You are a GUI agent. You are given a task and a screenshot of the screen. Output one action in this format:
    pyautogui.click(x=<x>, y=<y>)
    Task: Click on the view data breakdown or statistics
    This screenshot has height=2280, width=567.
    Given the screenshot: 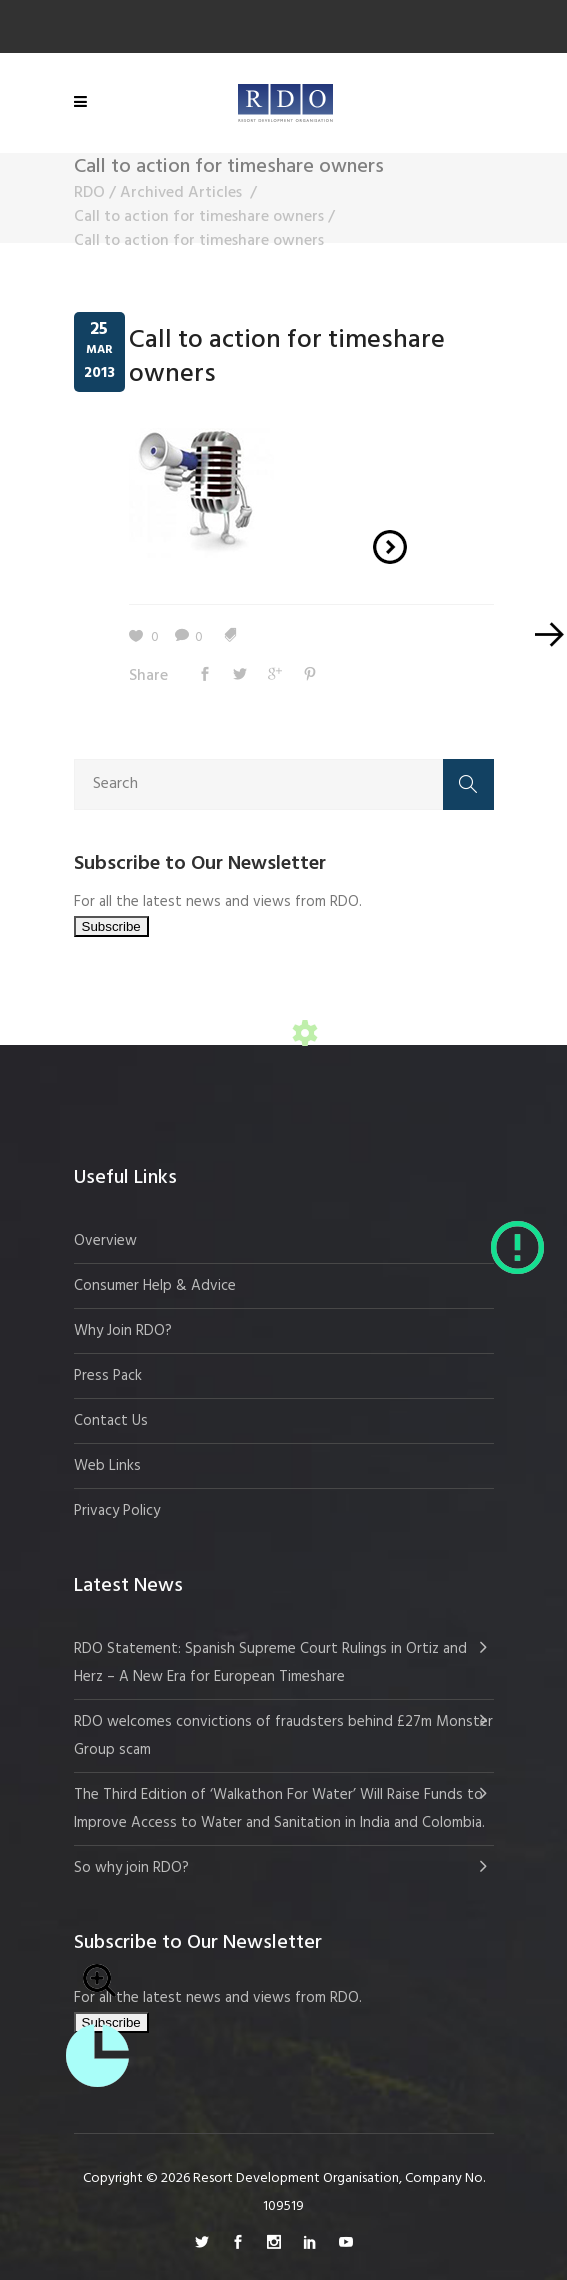 What is the action you would take?
    pyautogui.click(x=97, y=2055)
    